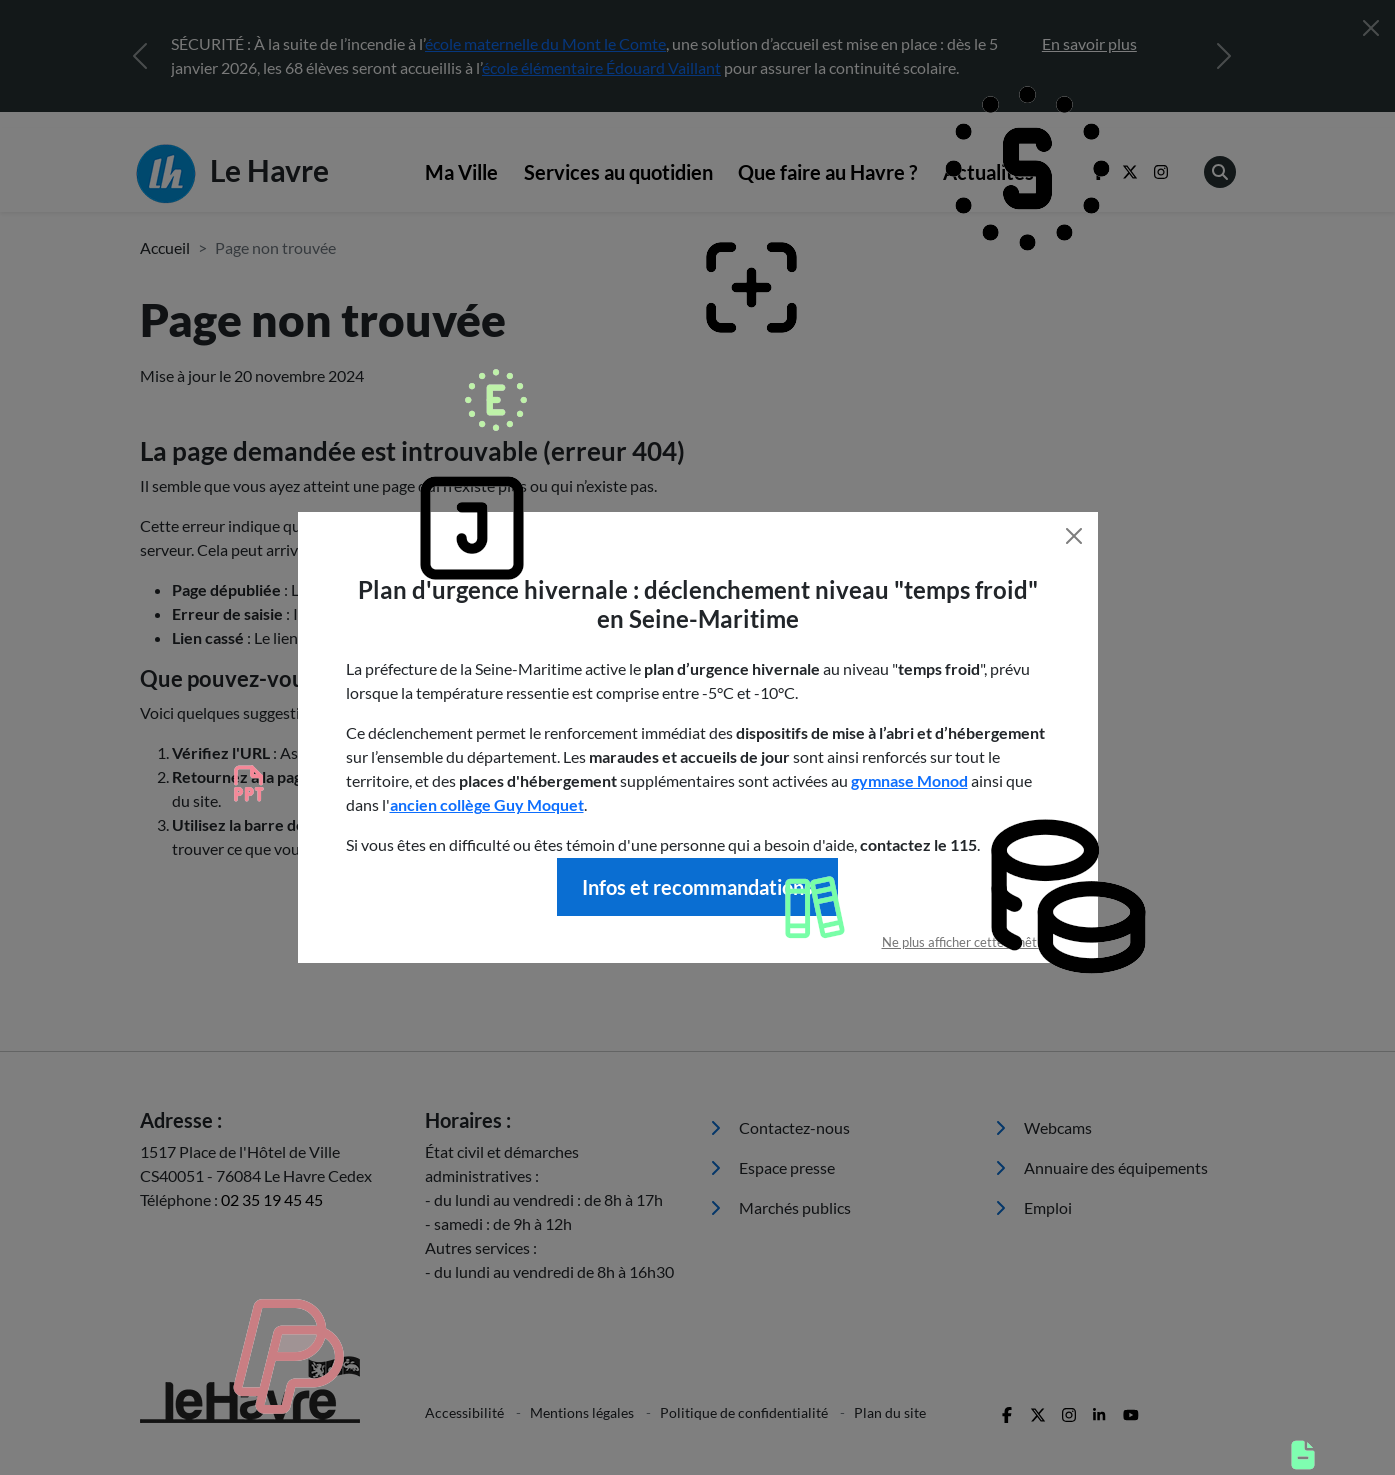 This screenshot has width=1395, height=1475. Describe the element at coordinates (812, 908) in the screenshot. I see `access your library or book collection` at that location.